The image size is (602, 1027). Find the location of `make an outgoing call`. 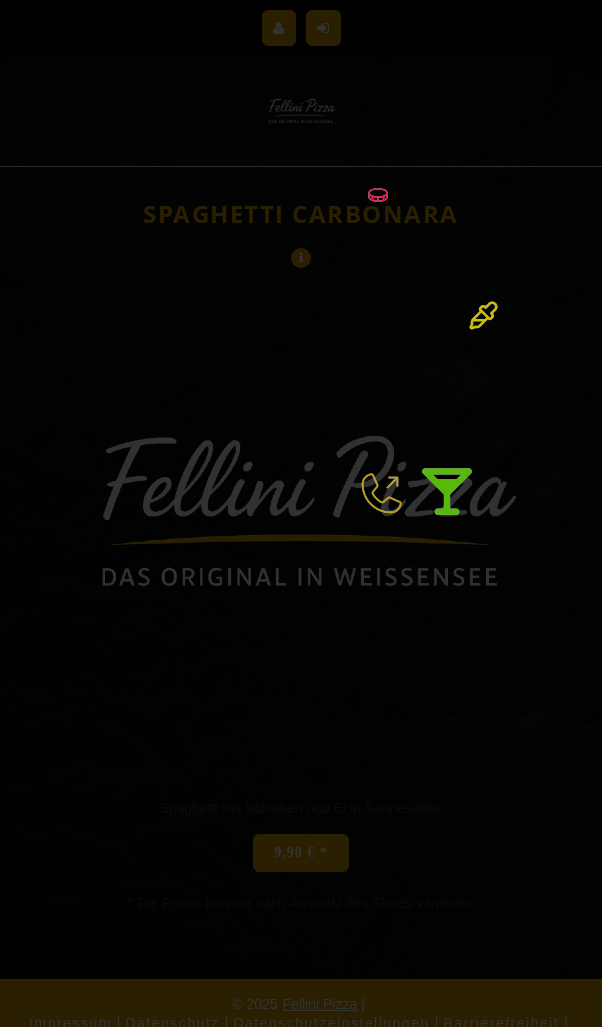

make an outgoing call is located at coordinates (382, 492).